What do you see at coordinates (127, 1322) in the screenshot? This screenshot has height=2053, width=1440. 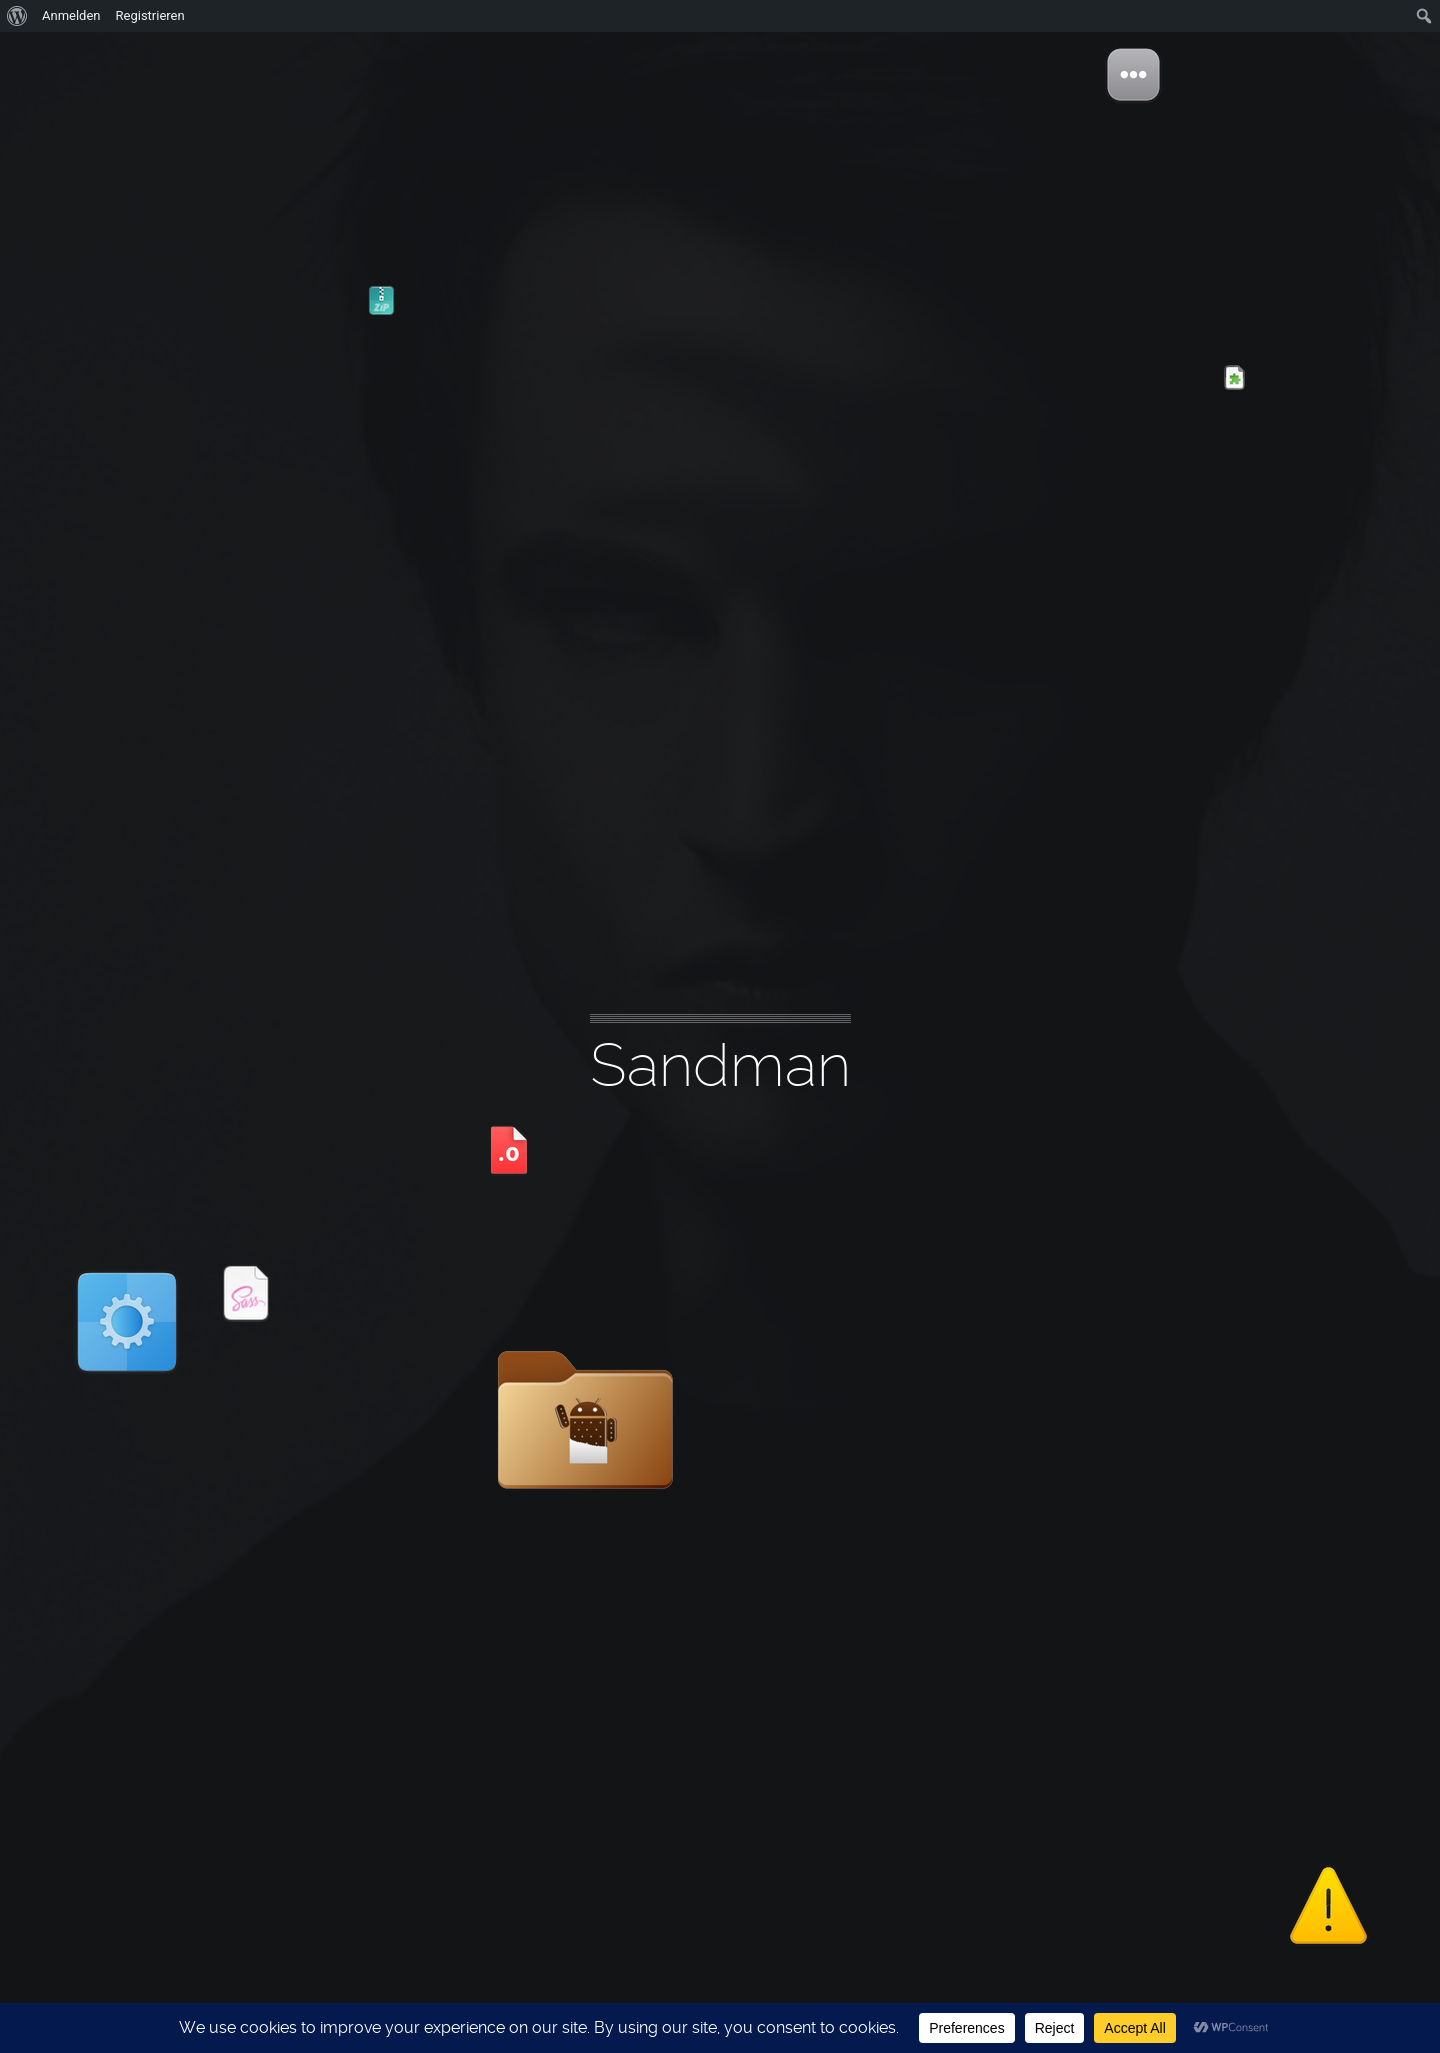 I see `access system application settings` at bounding box center [127, 1322].